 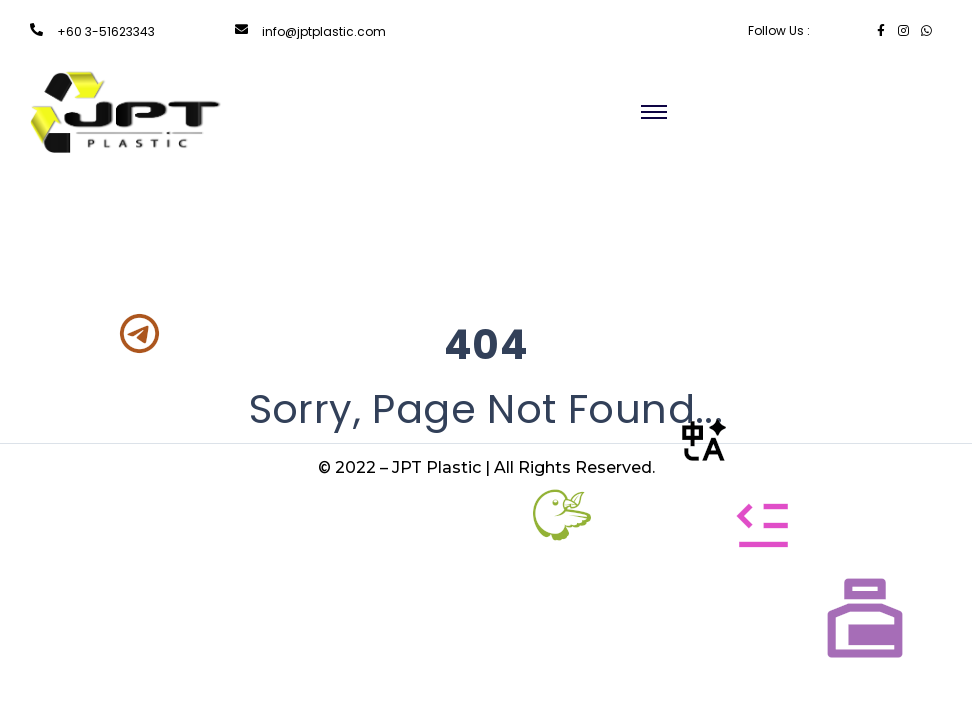 What do you see at coordinates (763, 525) in the screenshot?
I see `collapse the sidebar menu` at bounding box center [763, 525].